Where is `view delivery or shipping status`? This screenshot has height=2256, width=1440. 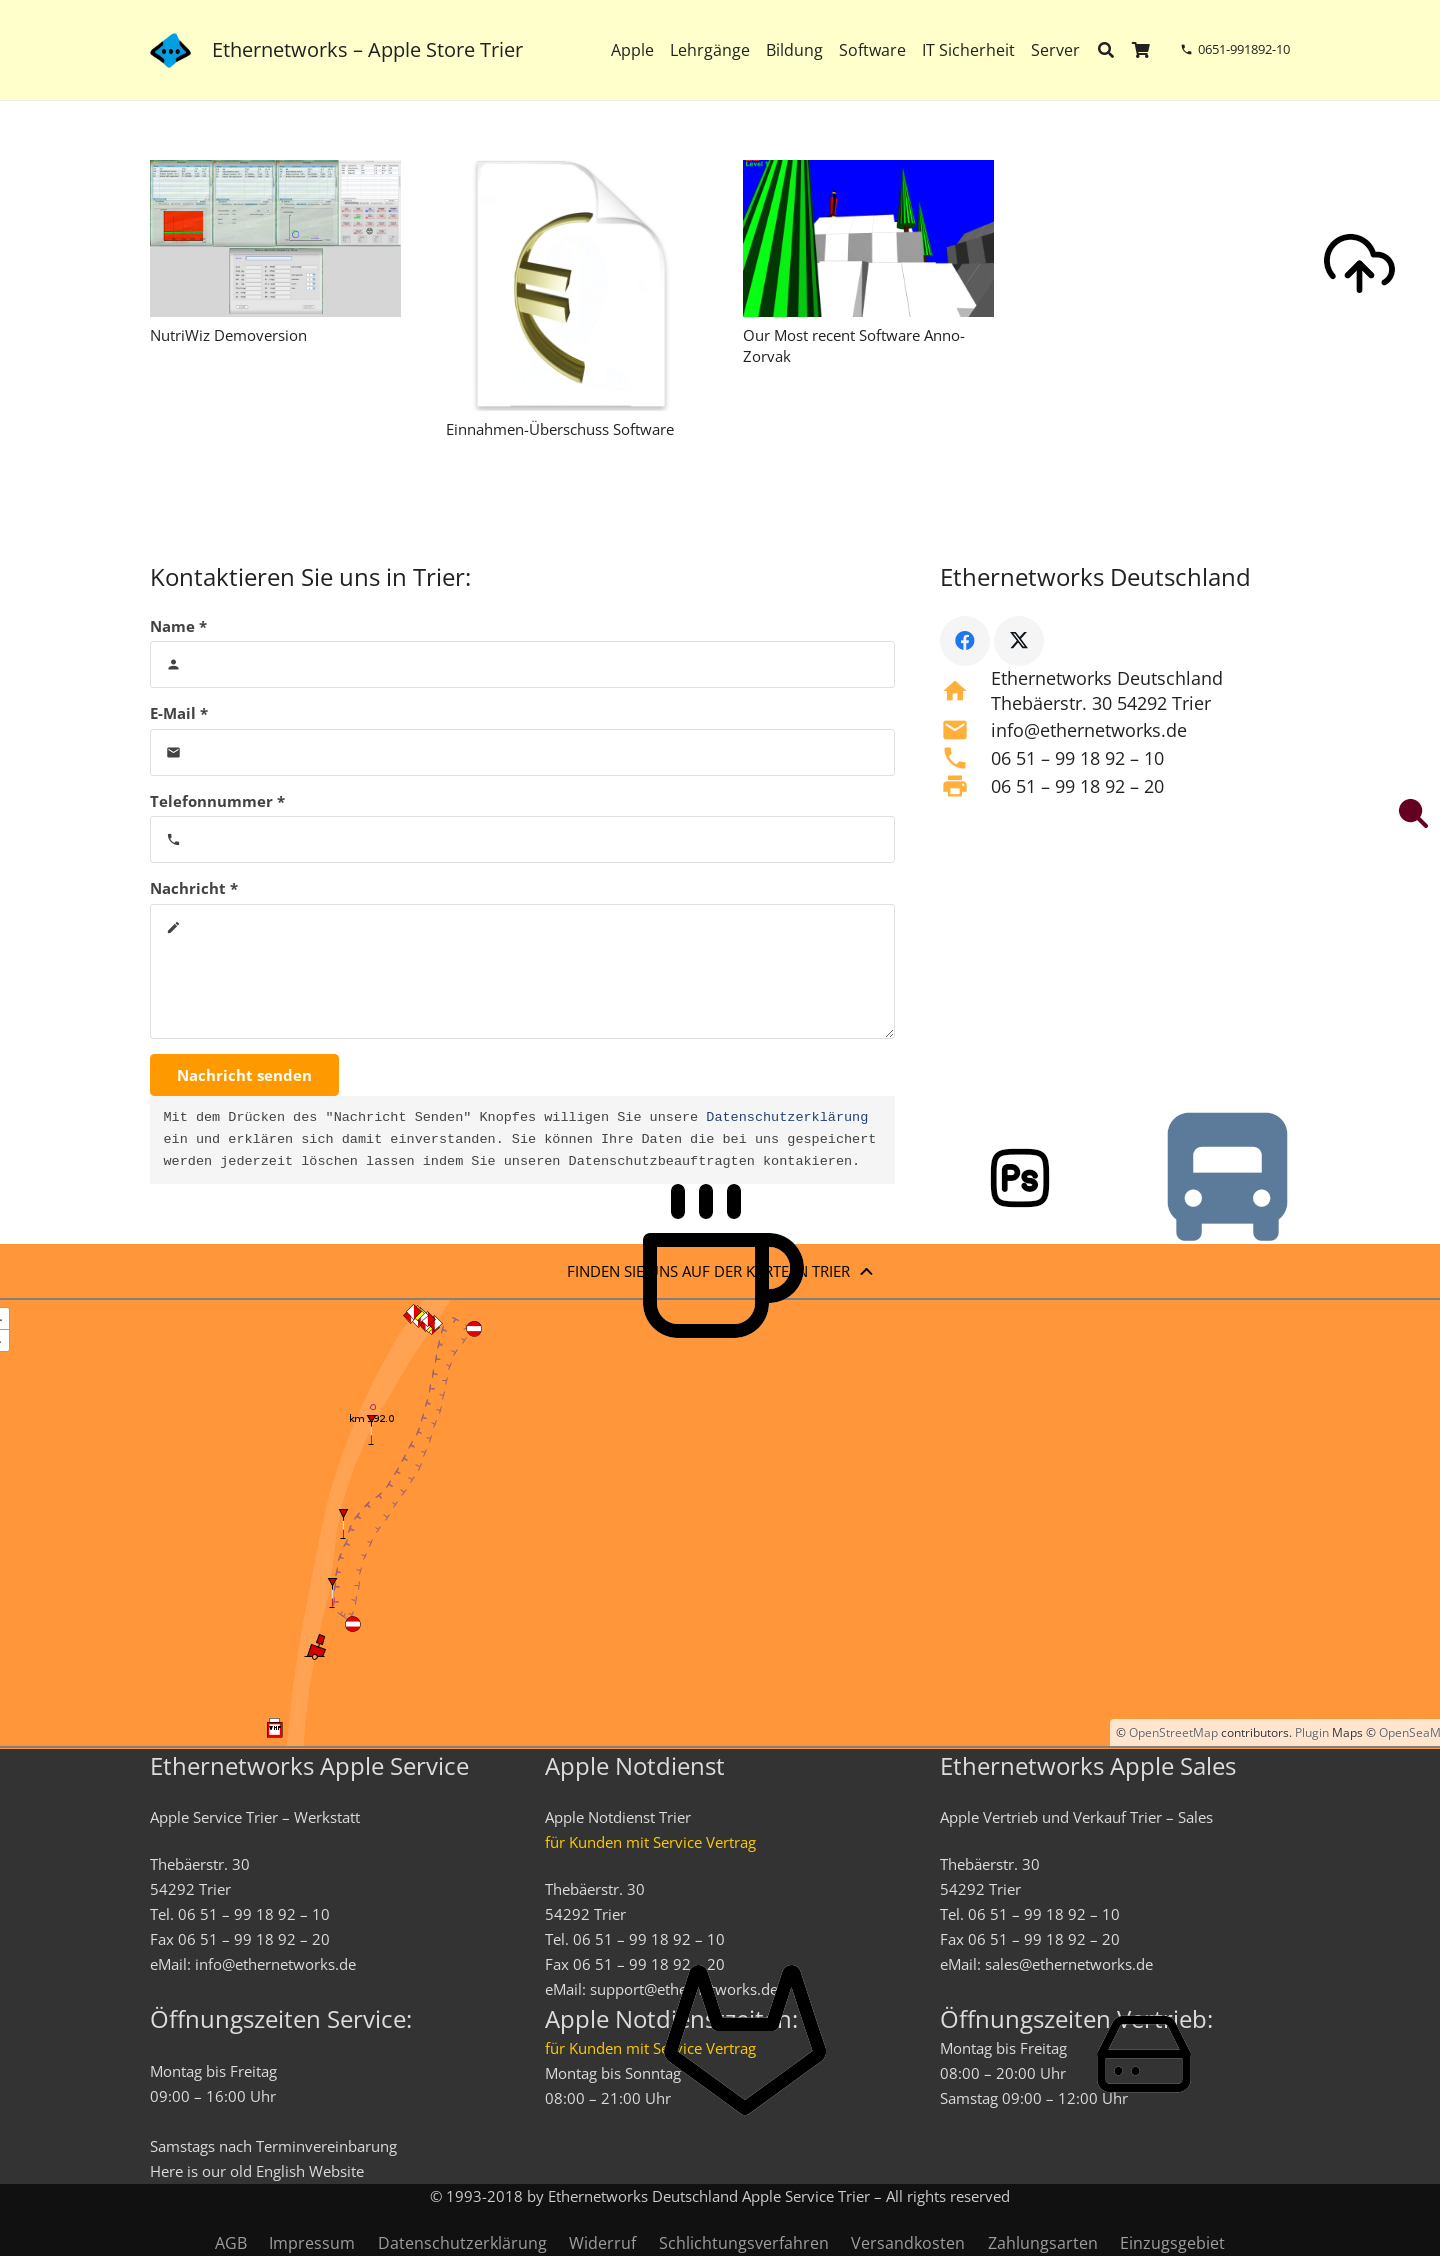
view delivery or shipping status is located at coordinates (1227, 1172).